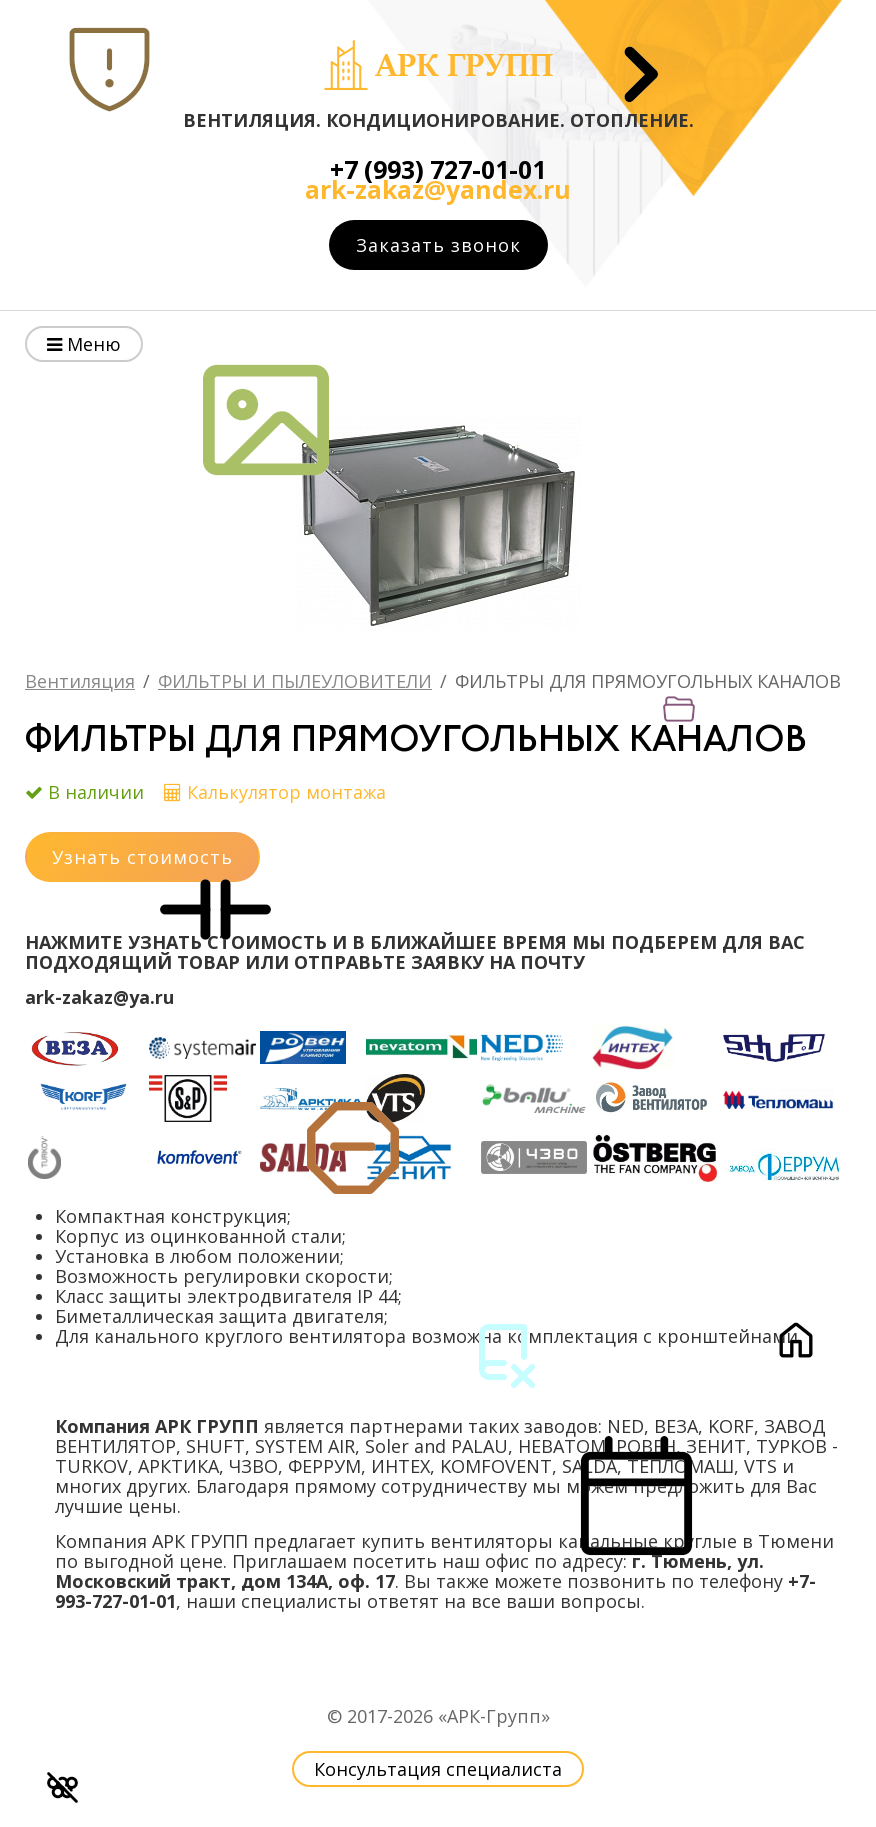 This screenshot has height=1827, width=876. Describe the element at coordinates (796, 1341) in the screenshot. I see `navigate to home screen` at that location.